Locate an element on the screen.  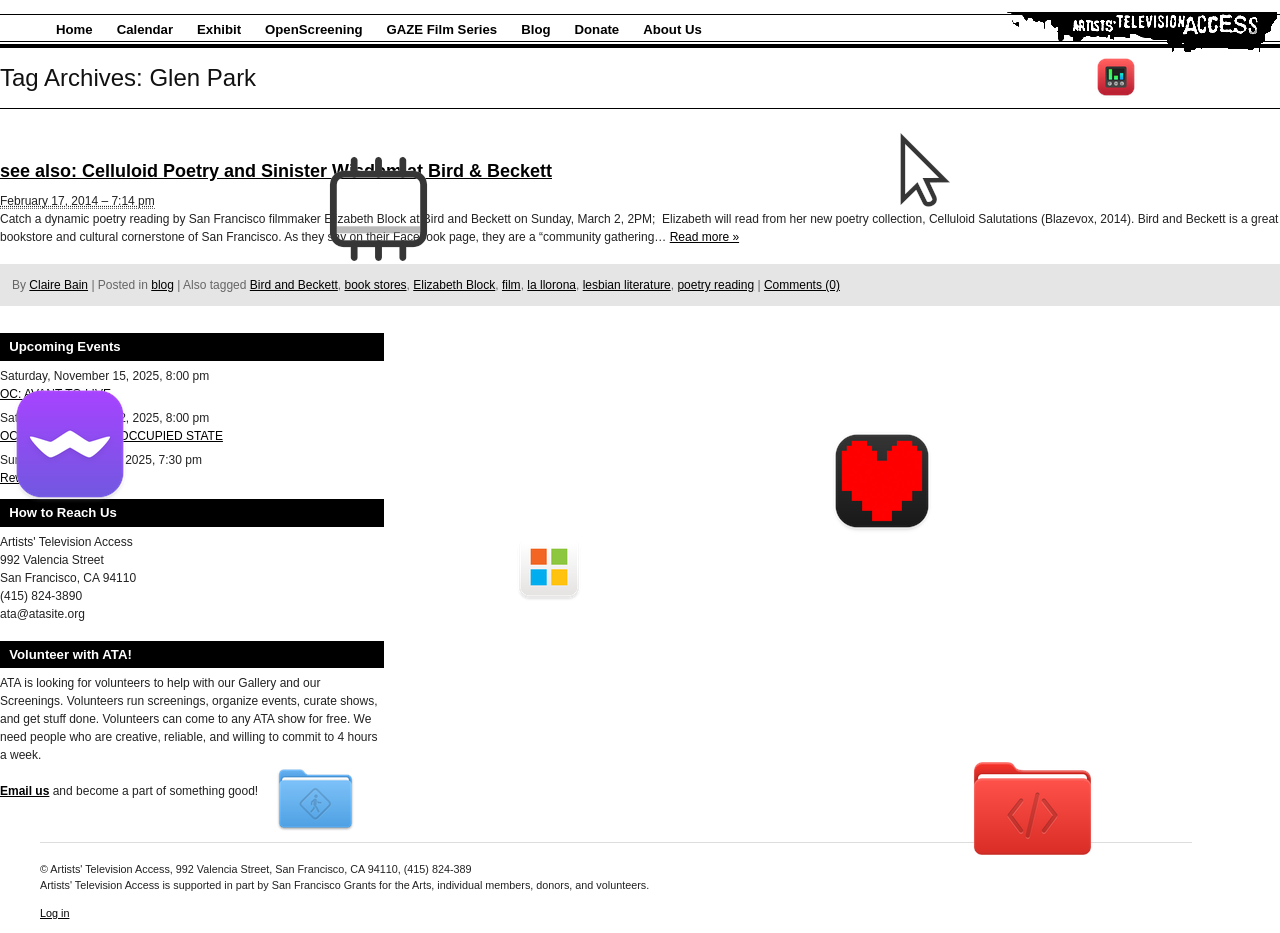
cursor or pointer indicator is located at coordinates (926, 170).